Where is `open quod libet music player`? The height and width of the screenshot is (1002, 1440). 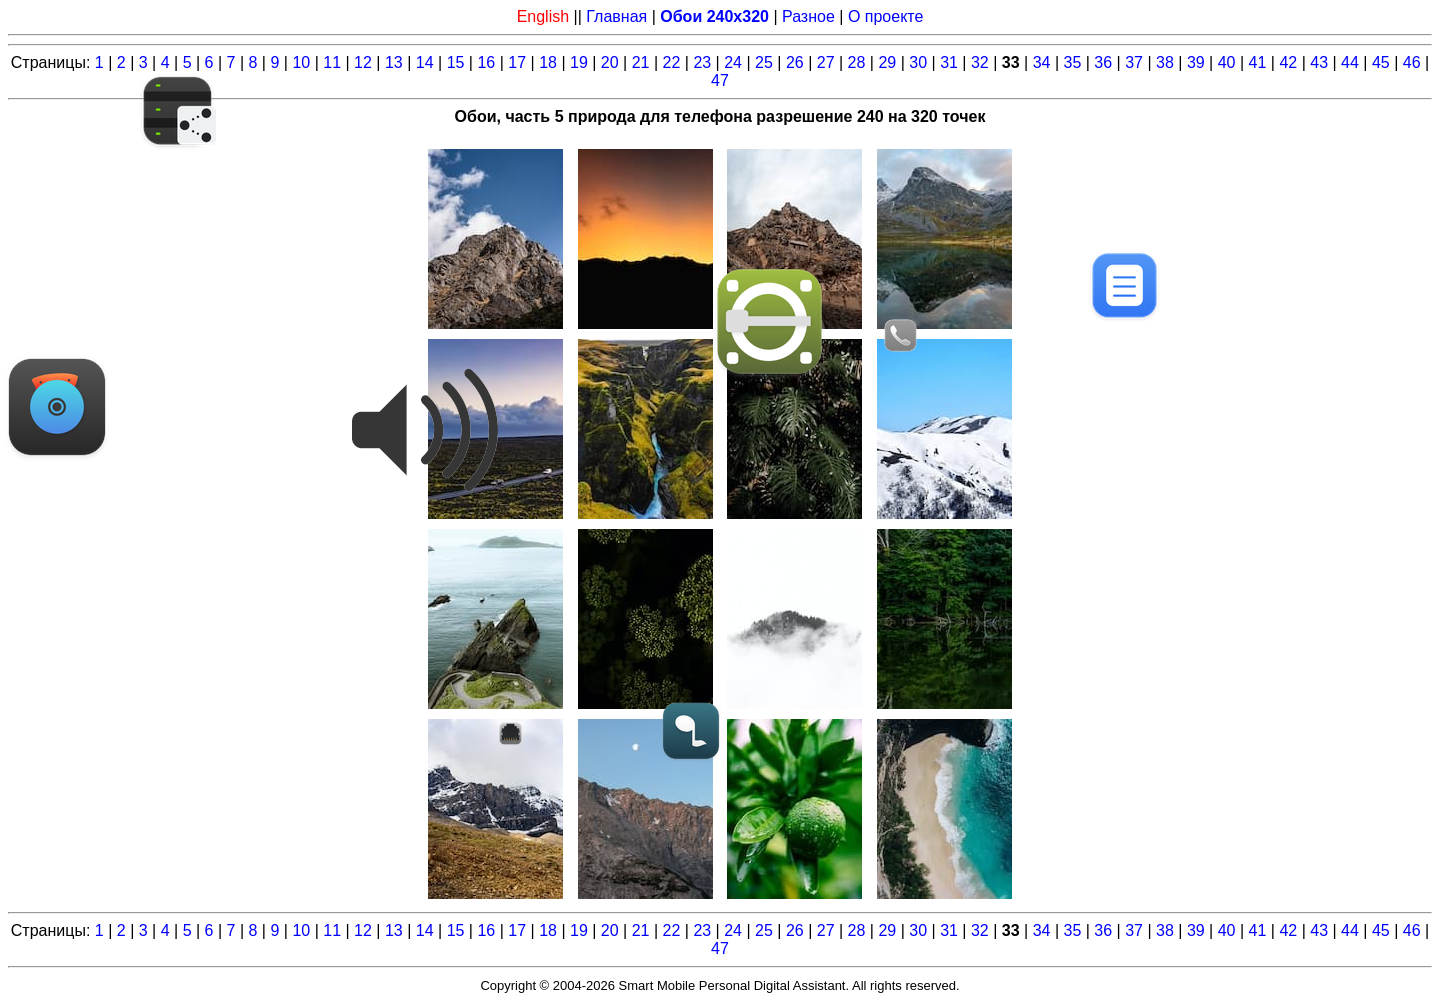 open quod libet music player is located at coordinates (691, 731).